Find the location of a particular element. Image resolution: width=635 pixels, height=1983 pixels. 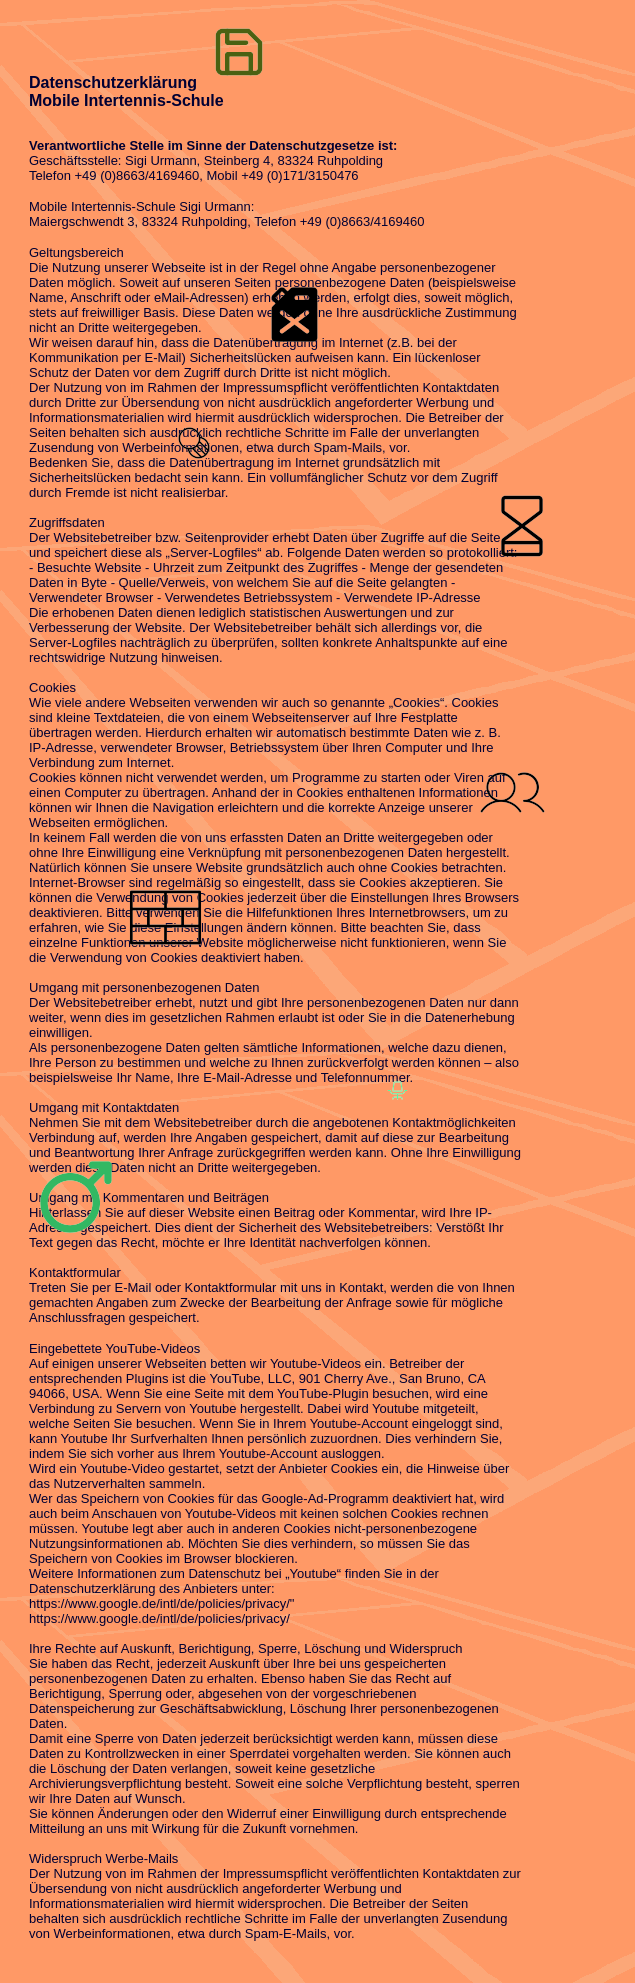

indicates fuel or gas station nearby is located at coordinates (294, 314).